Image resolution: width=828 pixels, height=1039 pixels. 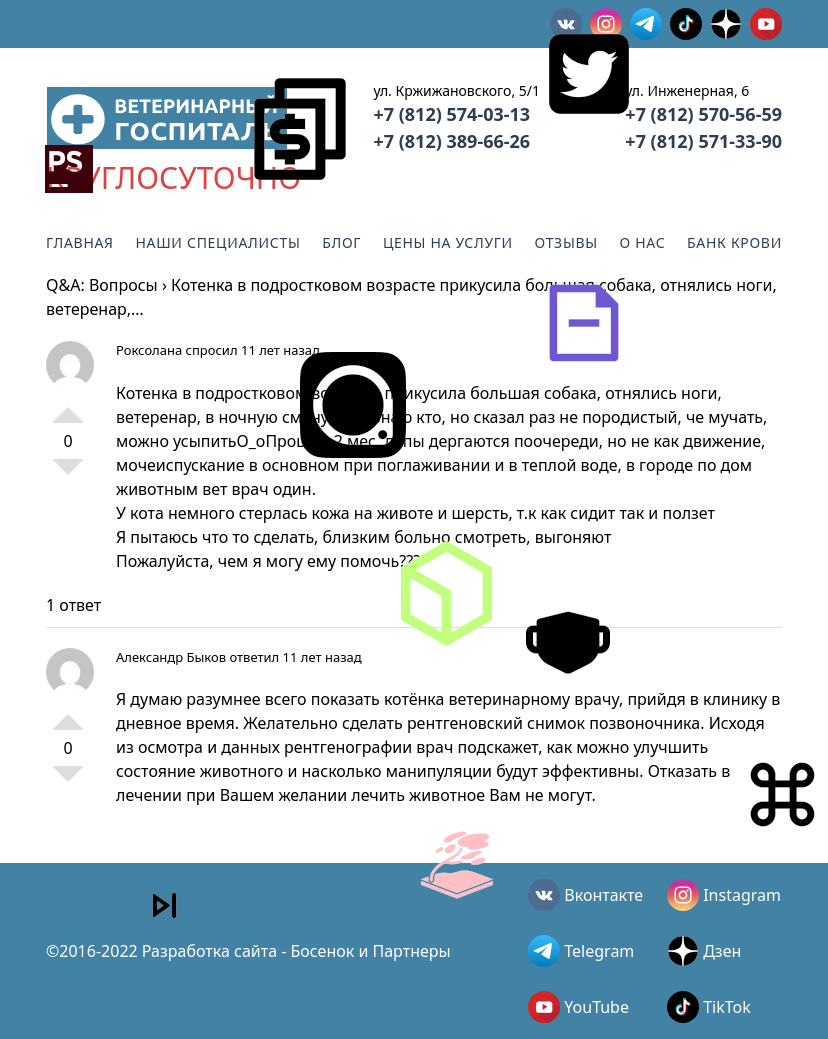 What do you see at coordinates (589, 74) in the screenshot?
I see `share to Twitter` at bounding box center [589, 74].